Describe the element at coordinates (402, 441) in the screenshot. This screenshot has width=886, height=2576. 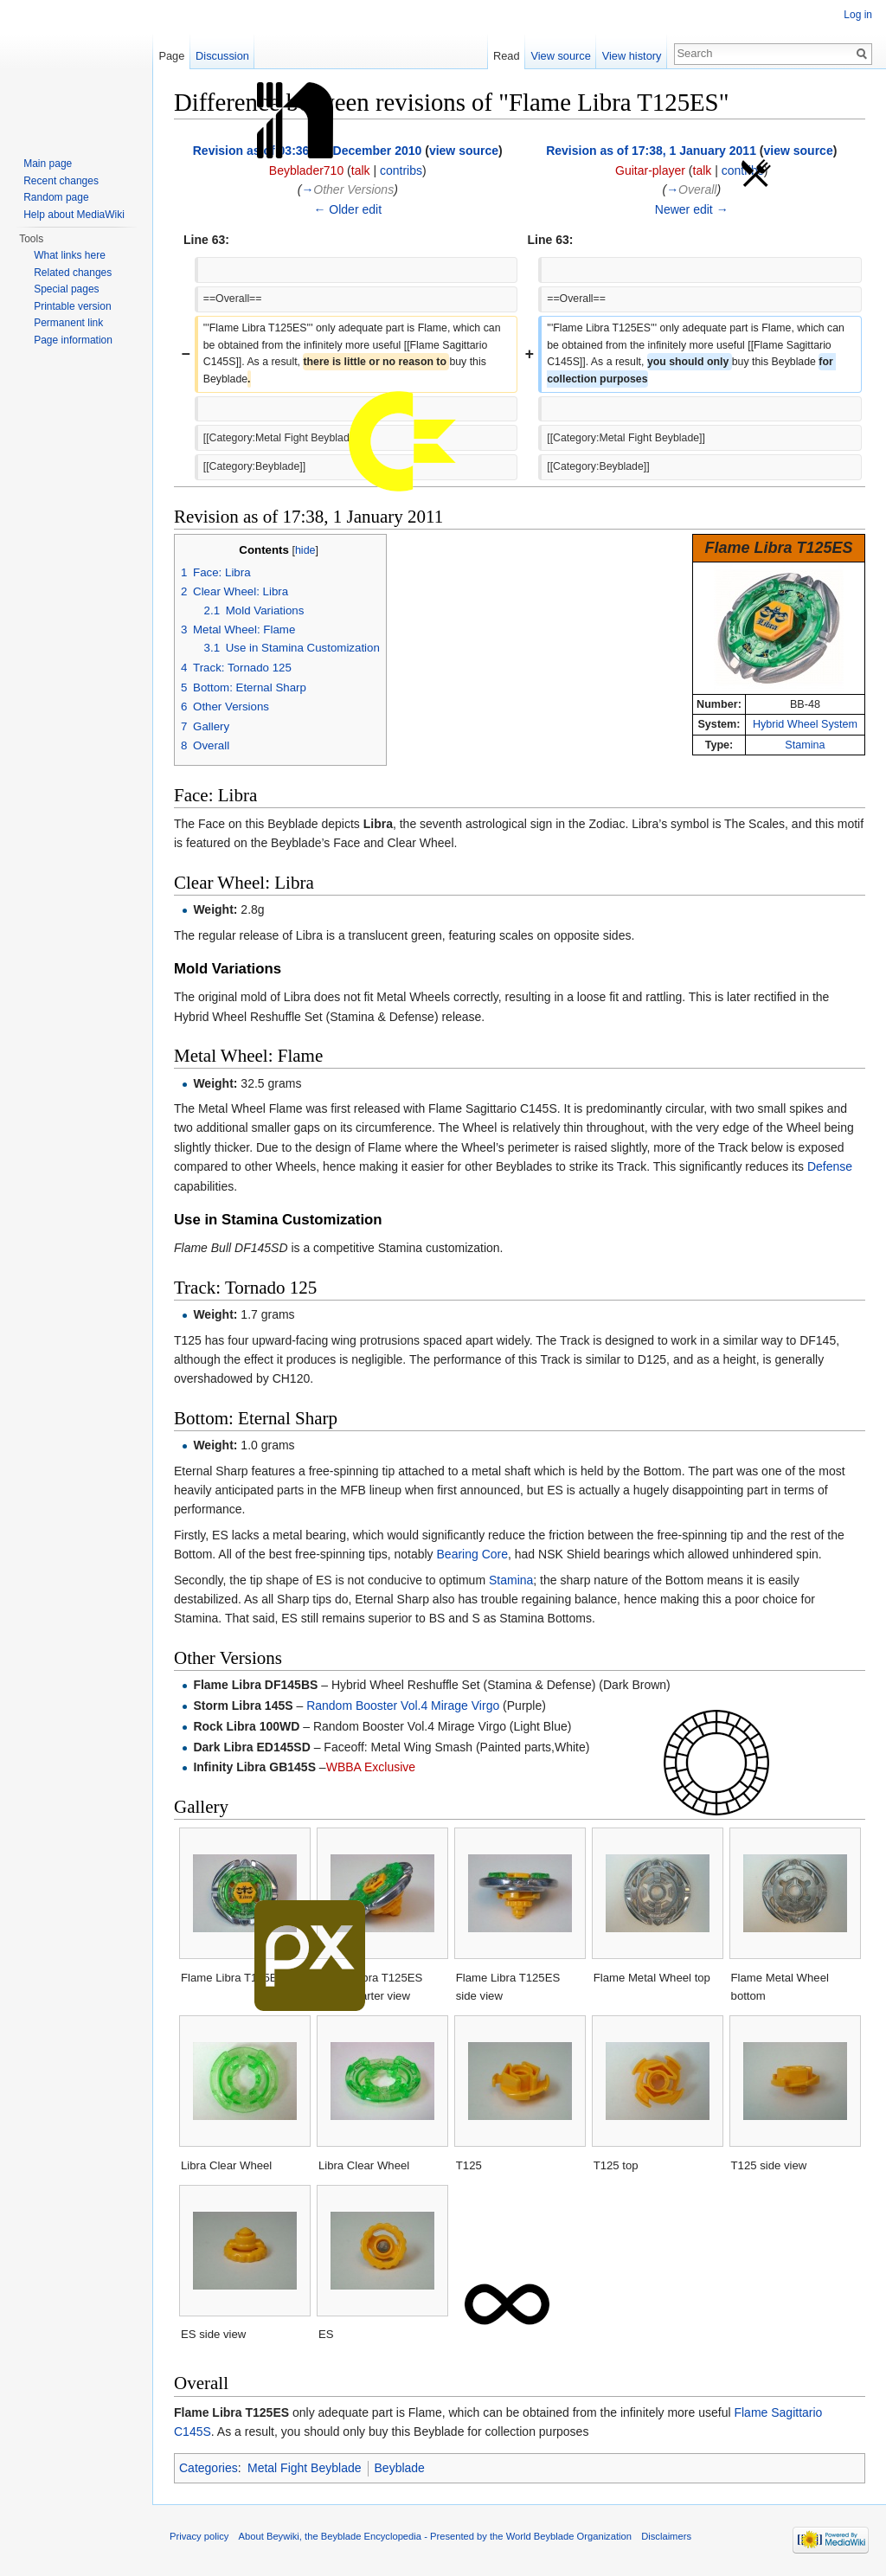
I see `commodore brand logo` at that location.